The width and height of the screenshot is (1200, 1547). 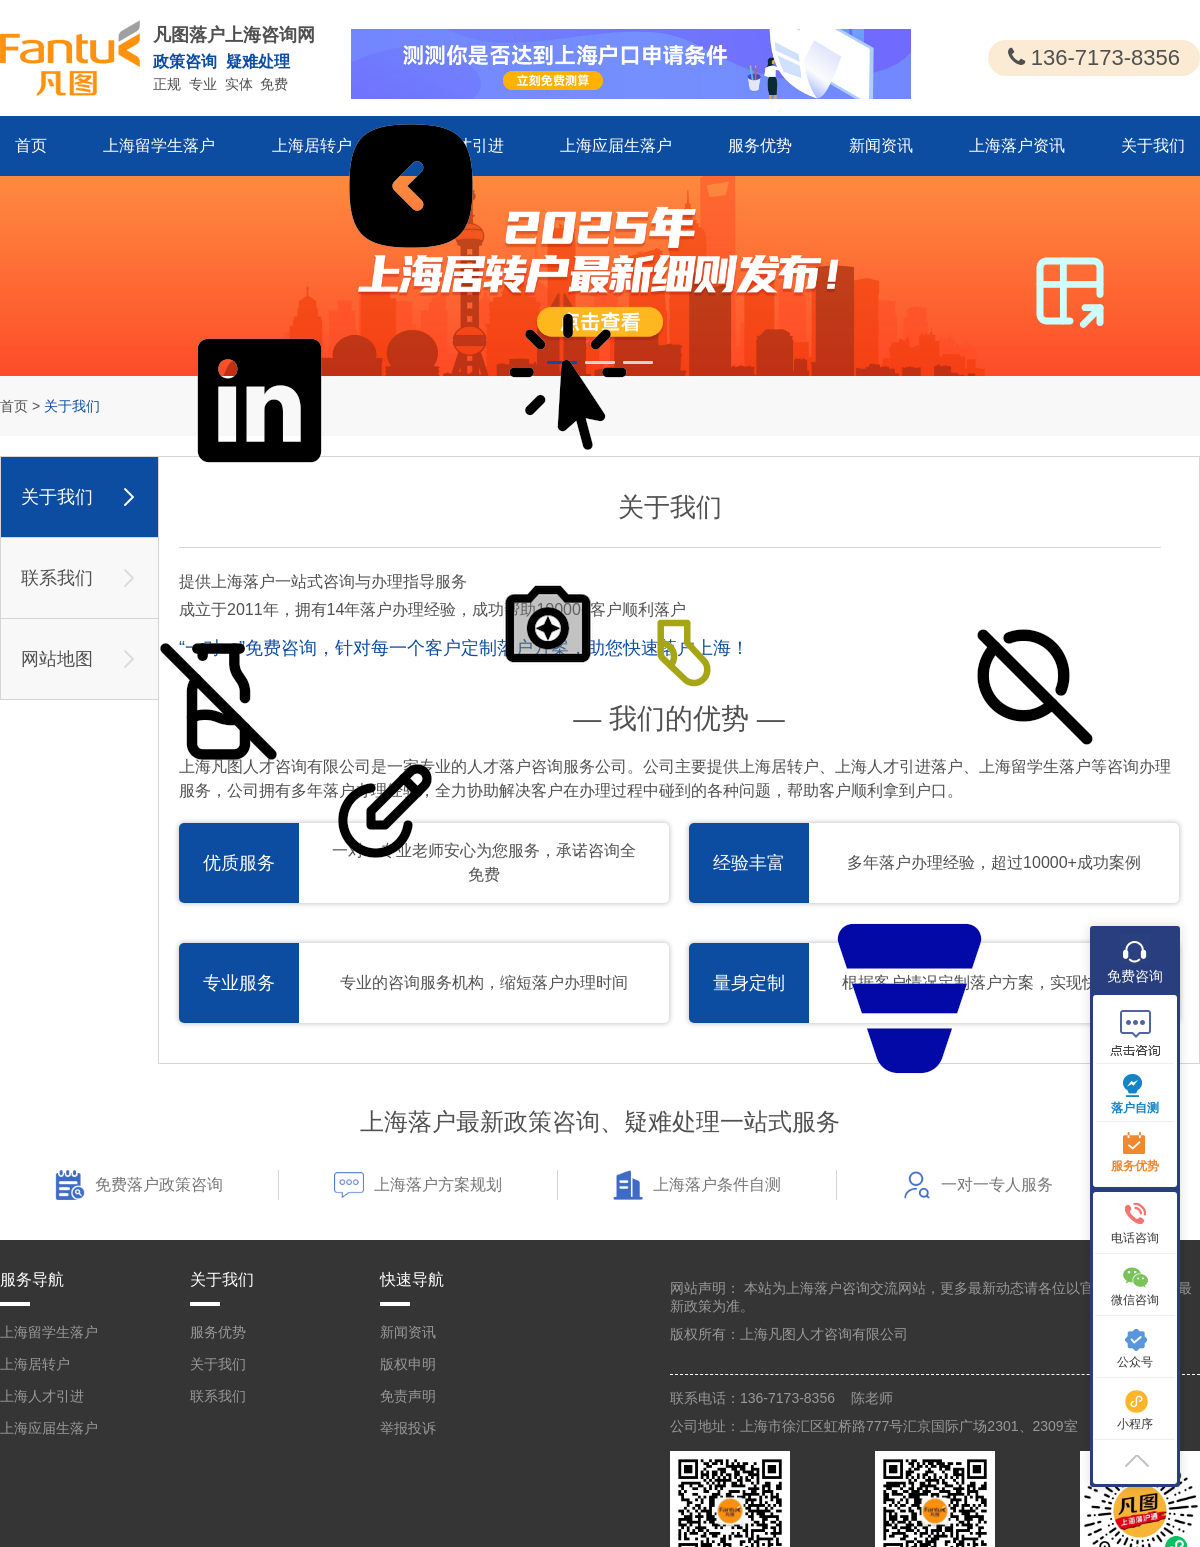 I want to click on click or tap interaction indicator, so click(x=568, y=382).